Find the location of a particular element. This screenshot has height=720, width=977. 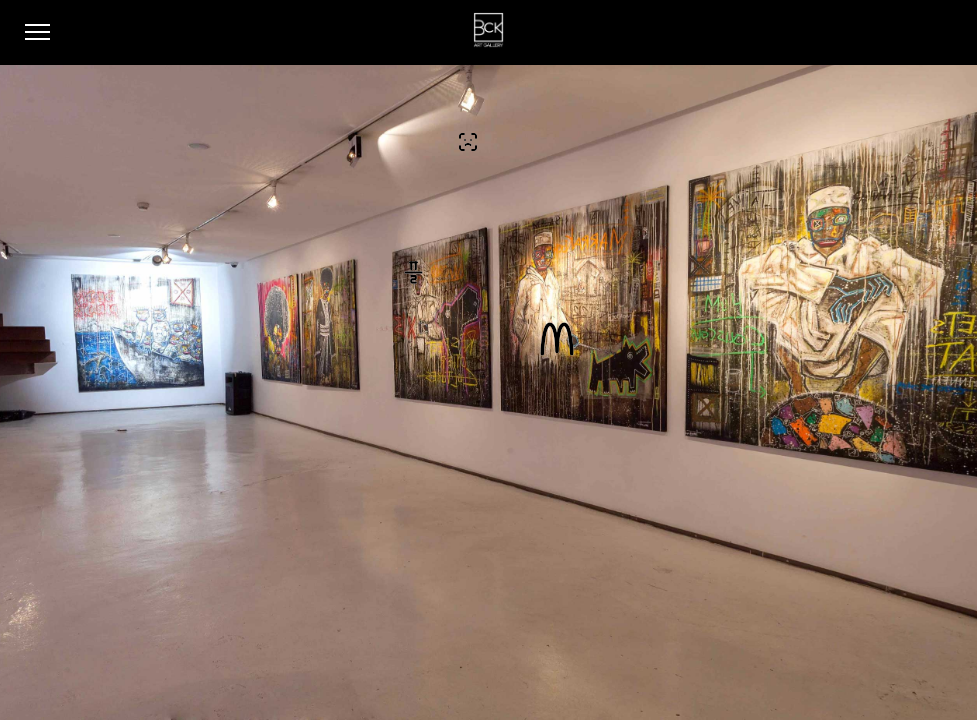

face id authentication failed is located at coordinates (468, 142).